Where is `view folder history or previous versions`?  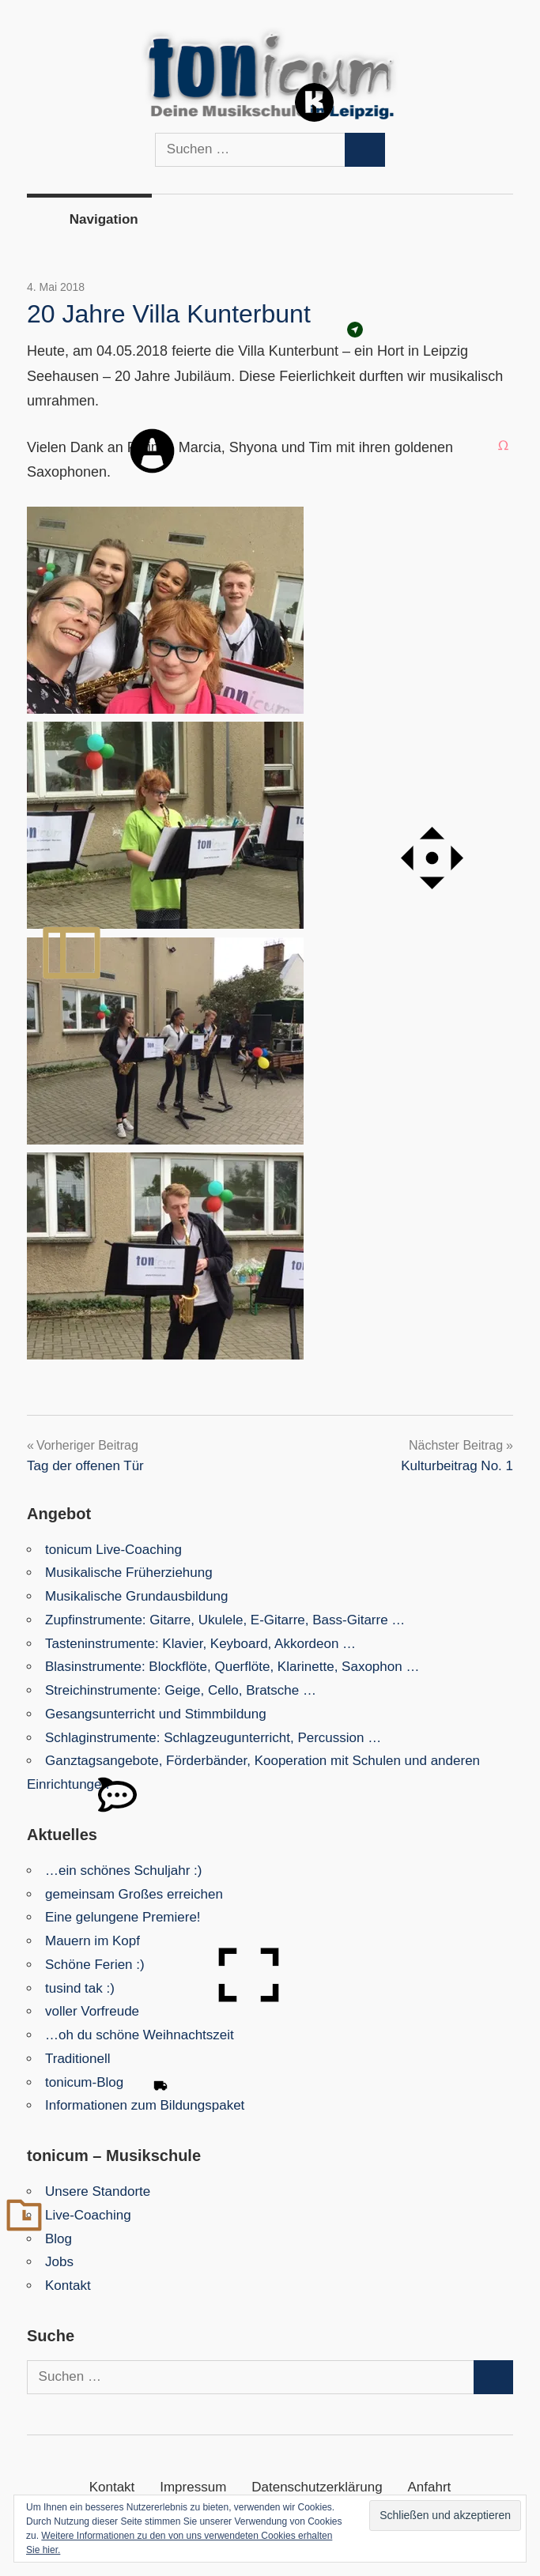
view folder history or previous versions is located at coordinates (24, 2215).